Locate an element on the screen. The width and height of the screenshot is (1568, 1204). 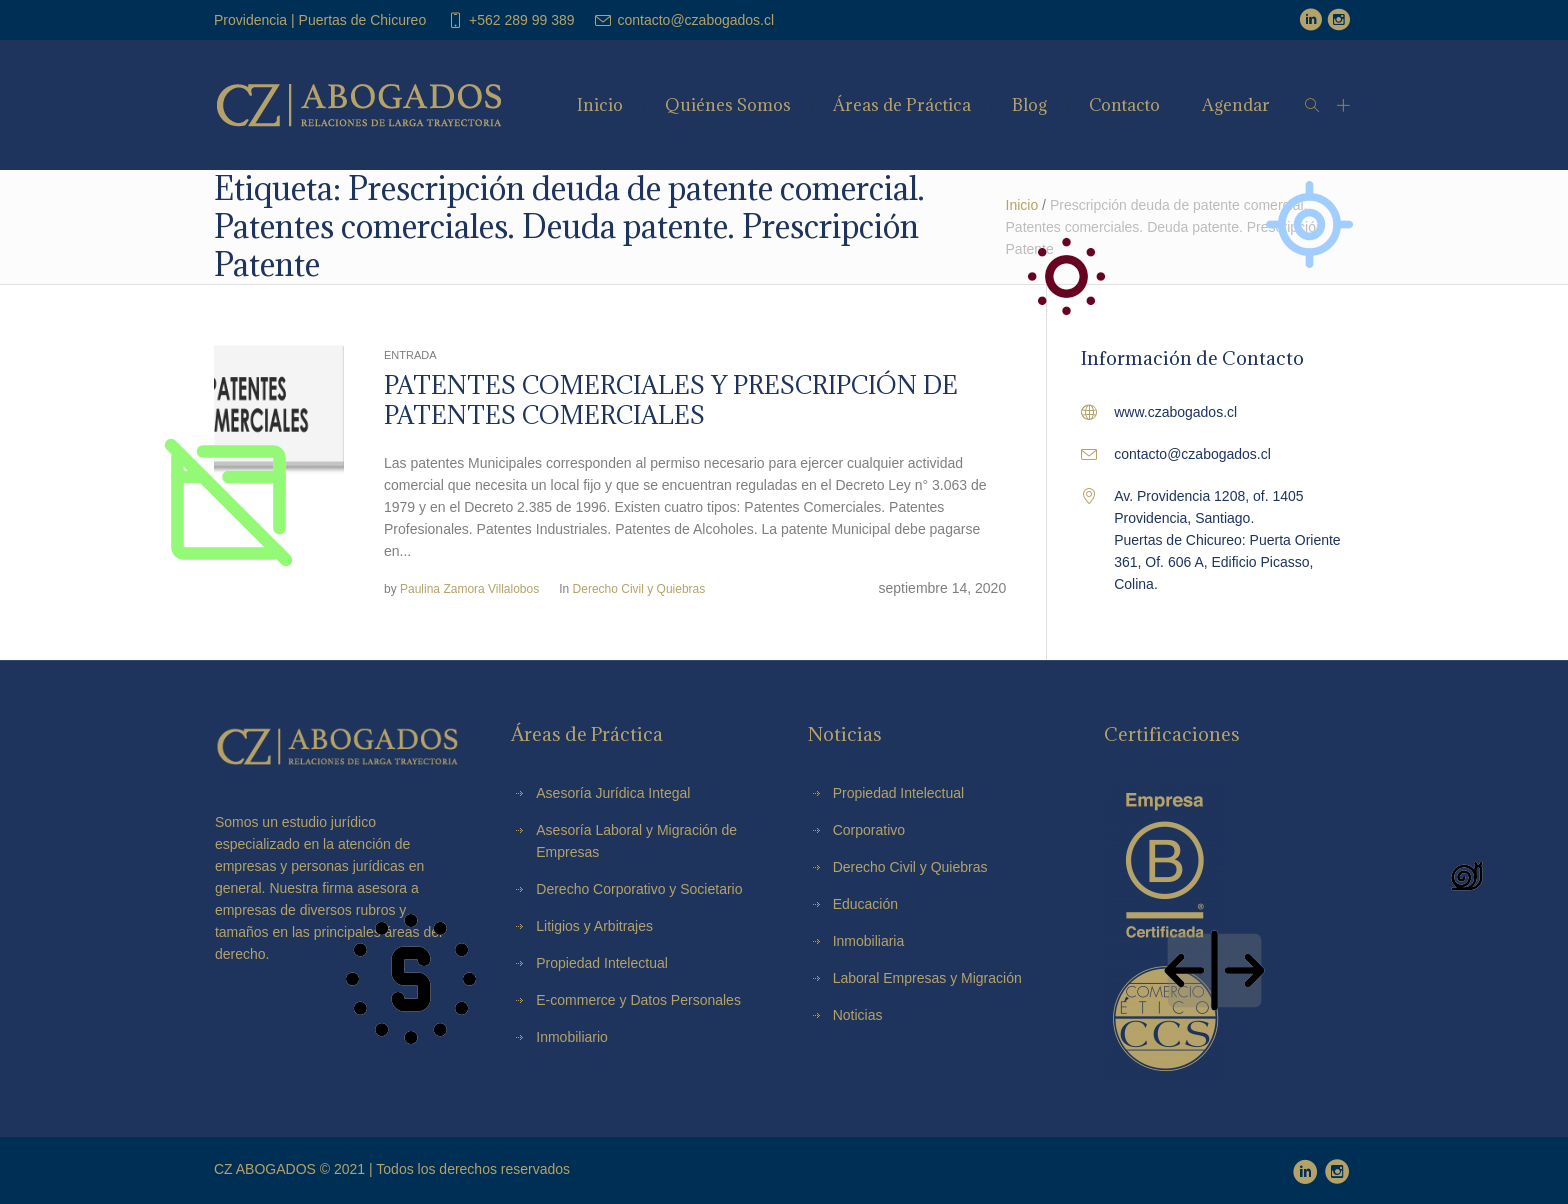
indicates slow loading or processing speed is located at coordinates (1467, 876).